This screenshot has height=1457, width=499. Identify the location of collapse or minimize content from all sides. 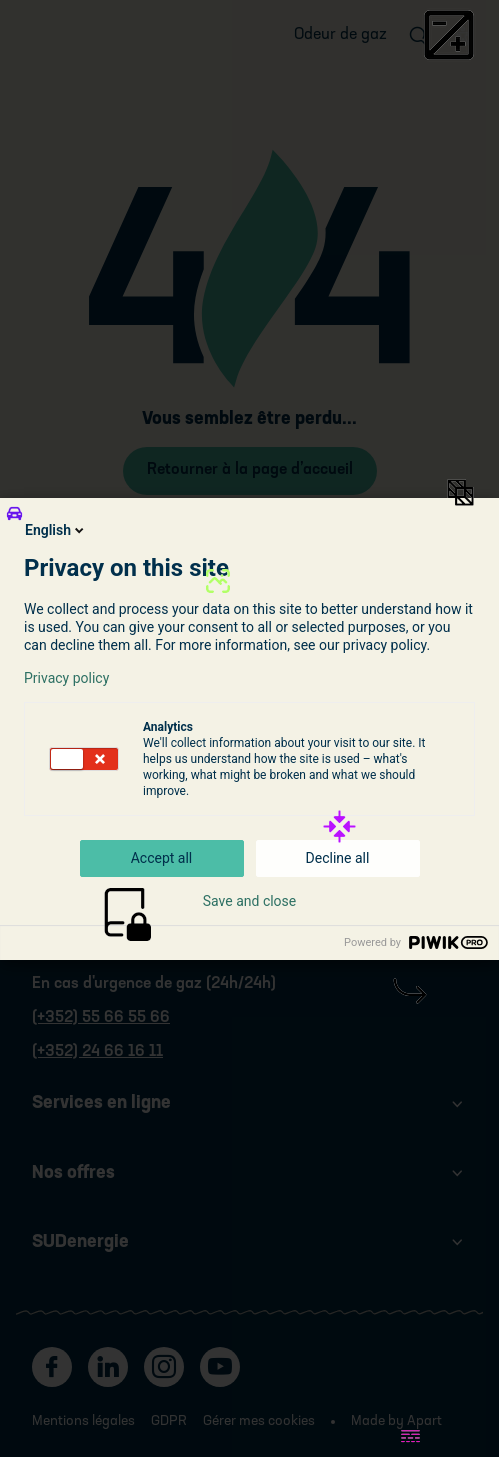
(339, 826).